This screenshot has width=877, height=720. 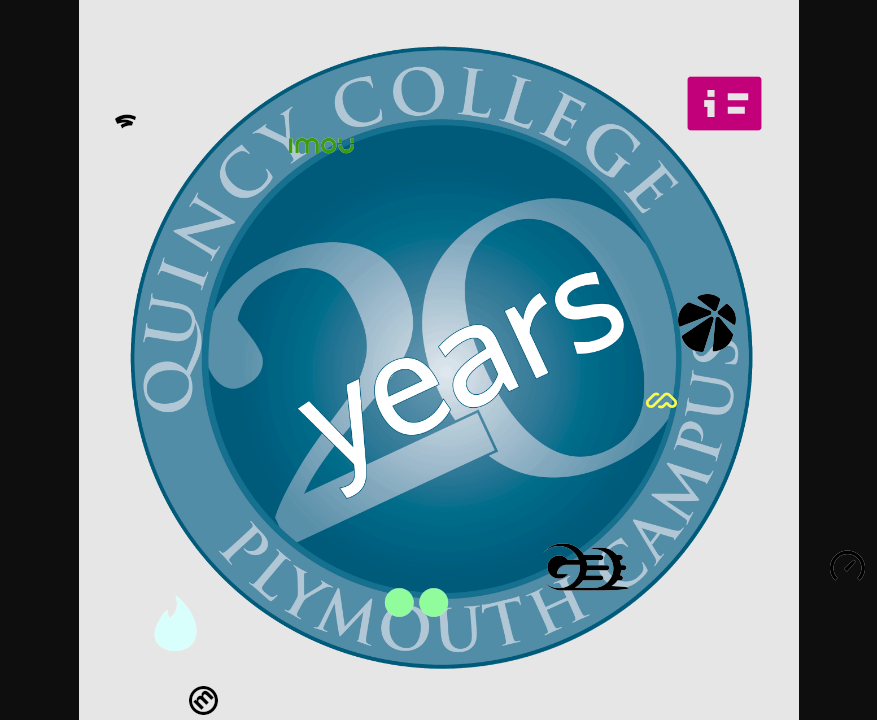 I want to click on open the Speedtest app, so click(x=847, y=565).